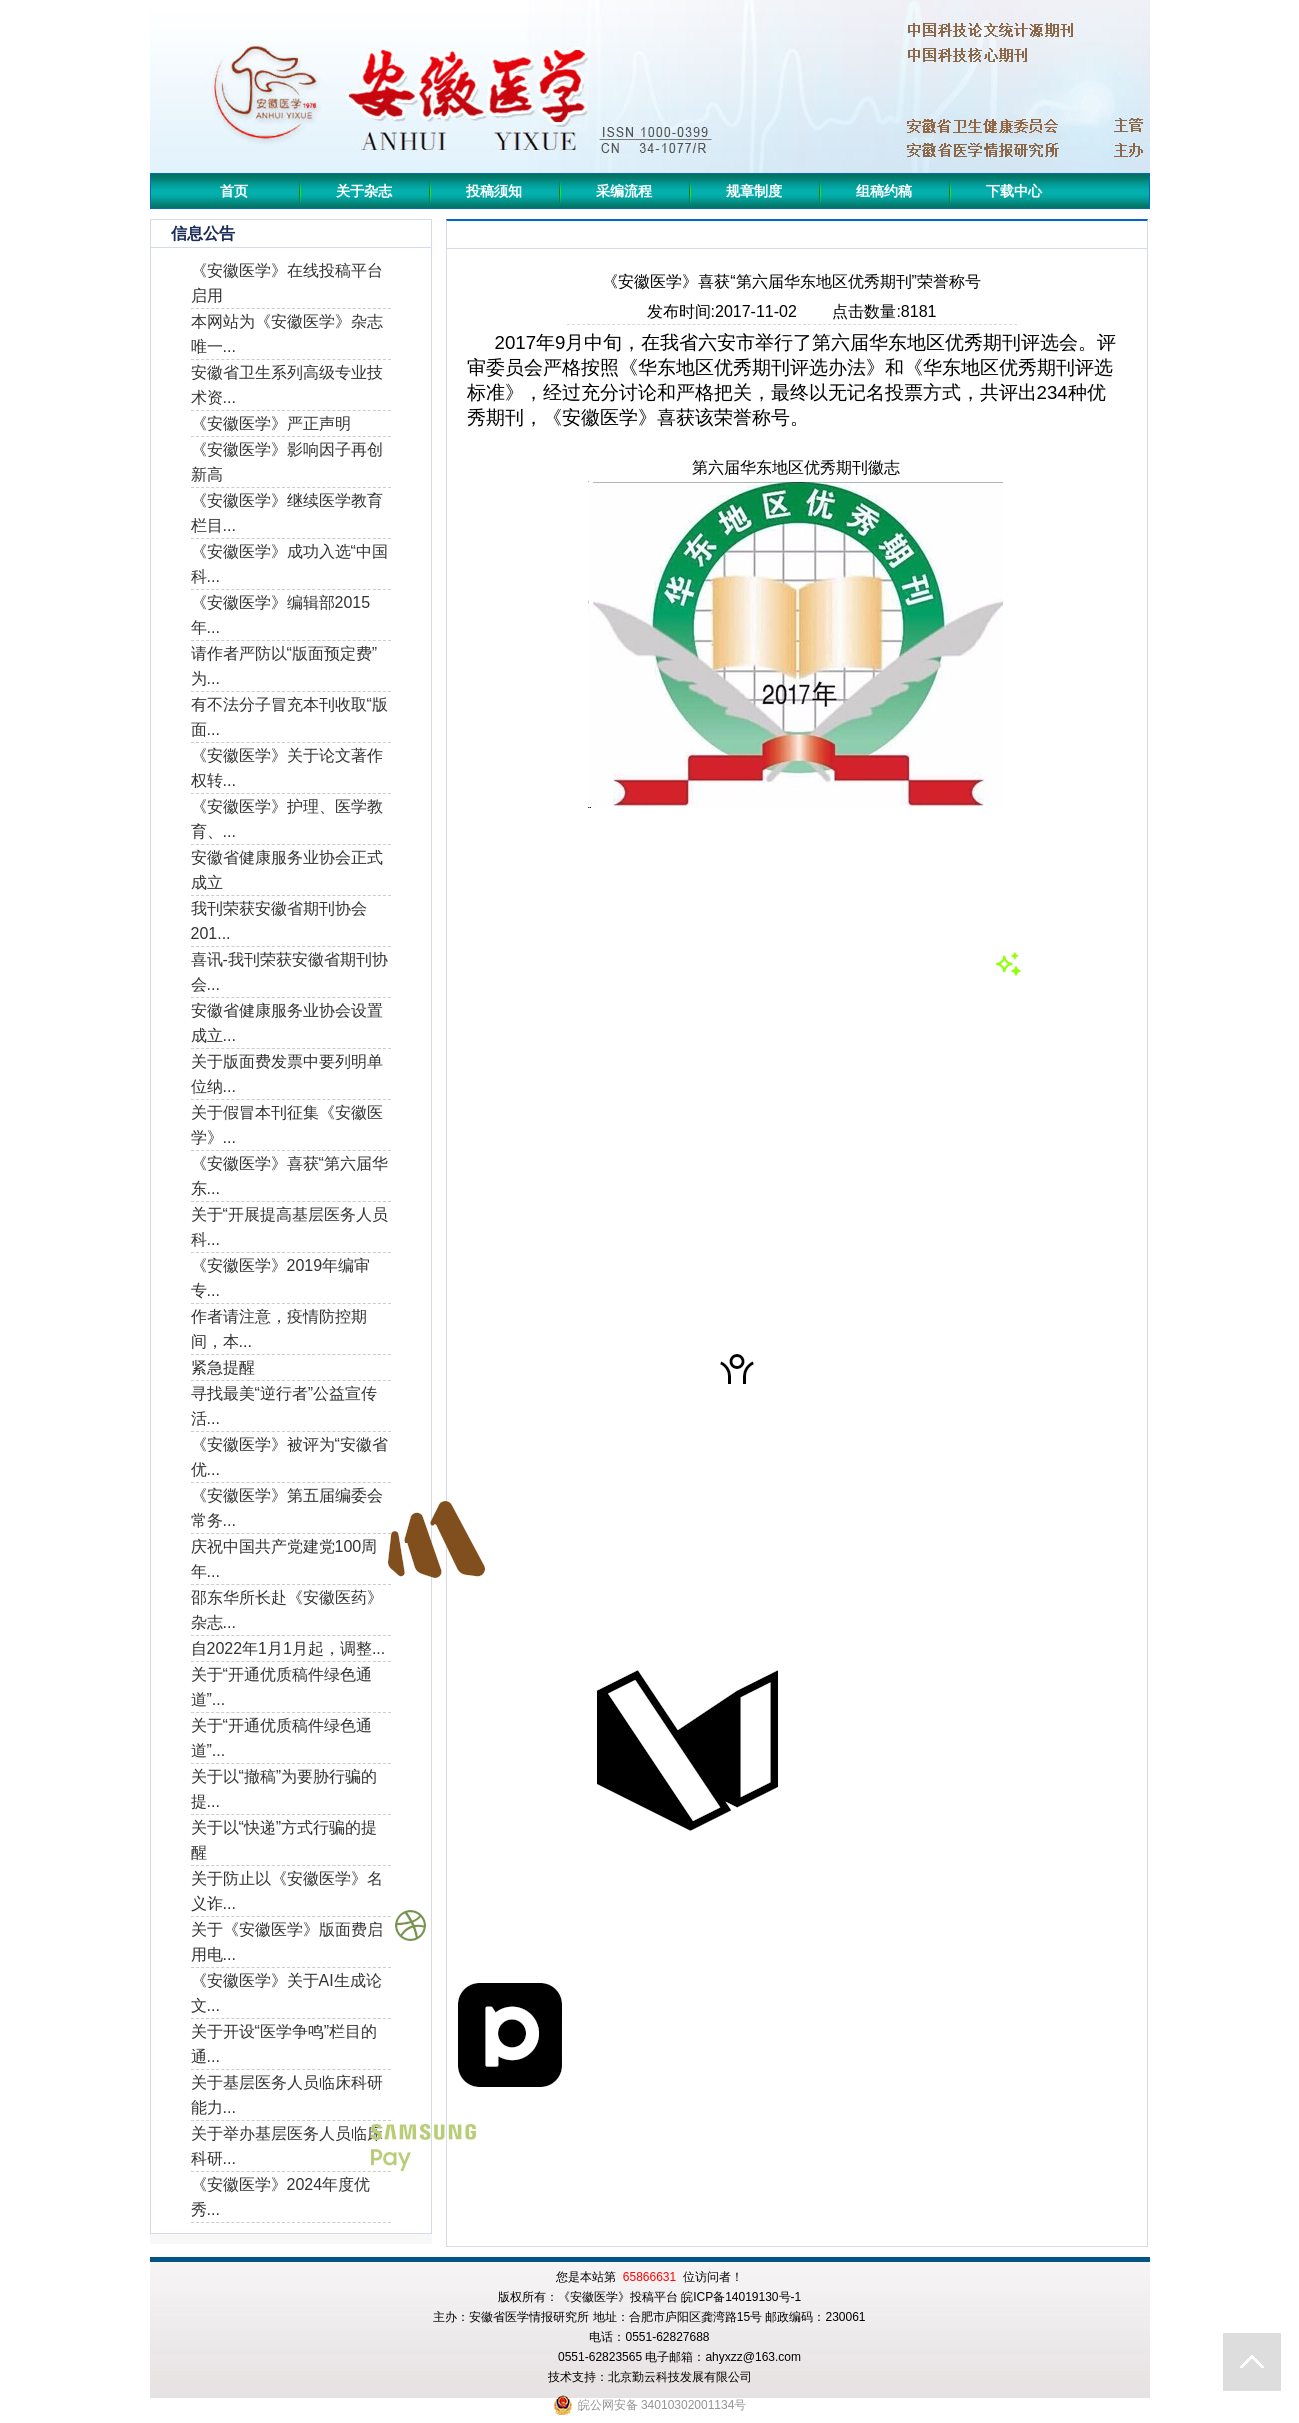 The image size is (1299, 2423). What do you see at coordinates (423, 2147) in the screenshot?
I see `pay with samsung pay` at bounding box center [423, 2147].